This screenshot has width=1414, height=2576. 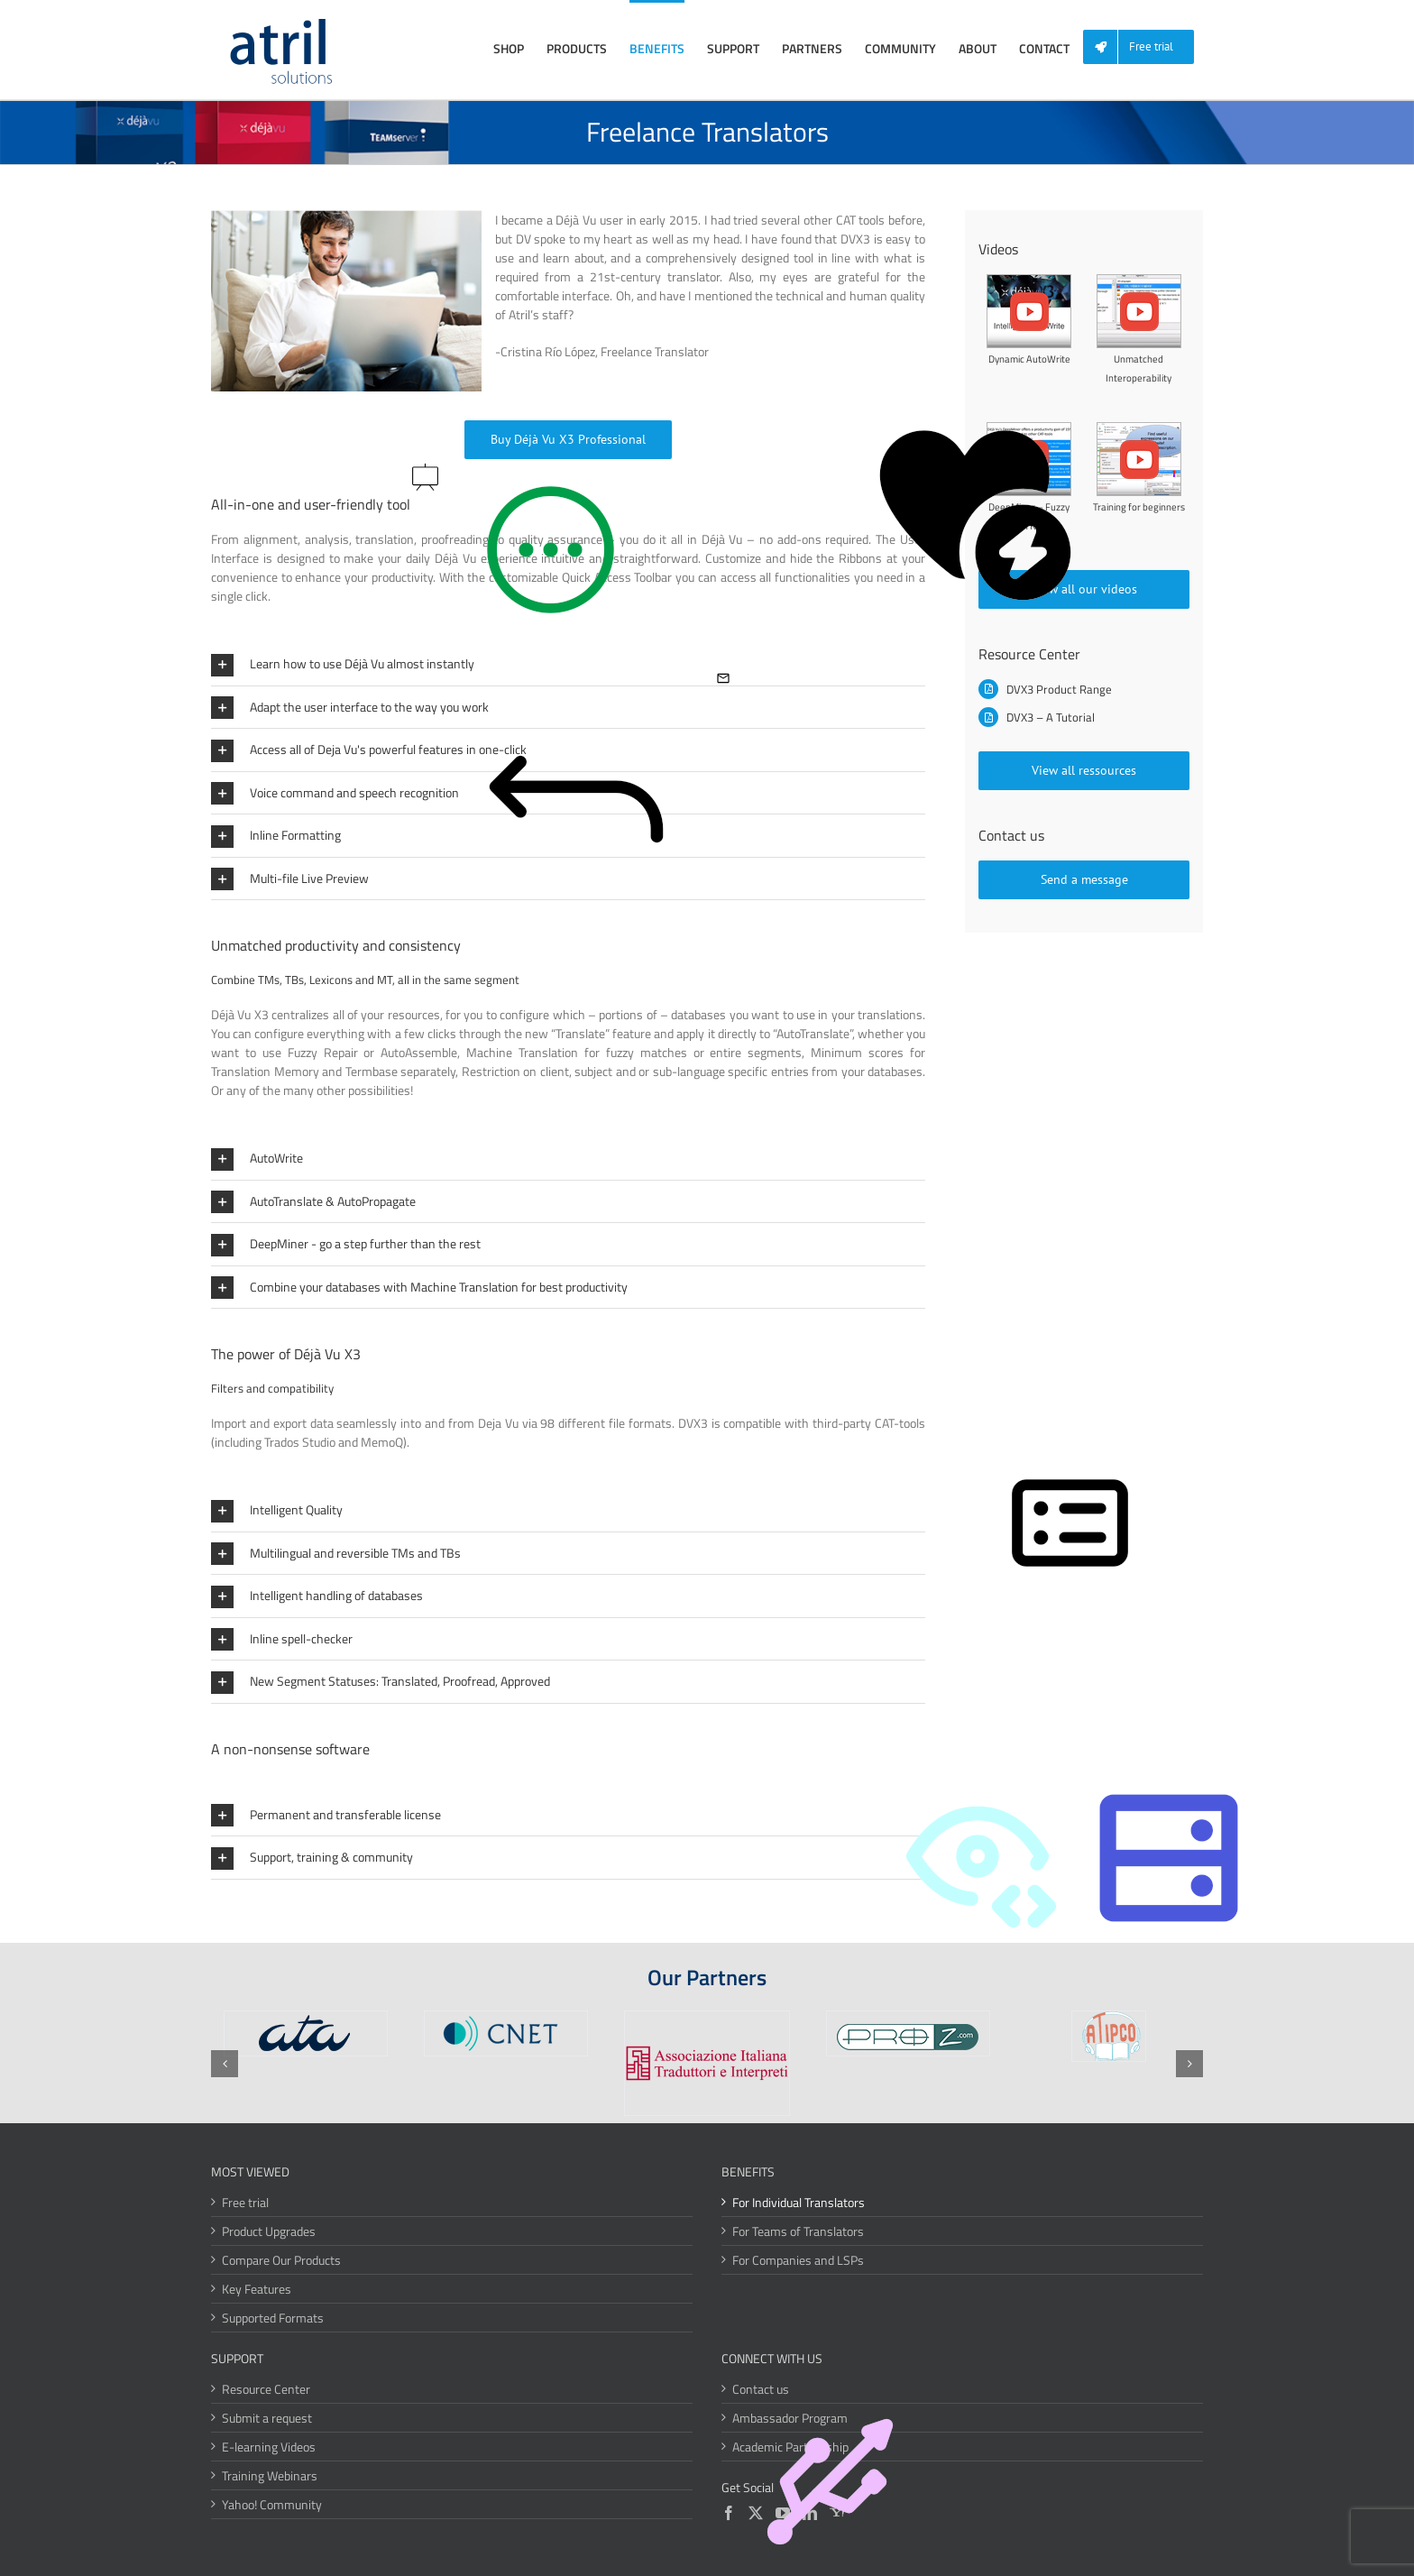 I want to click on view more options, so click(x=550, y=549).